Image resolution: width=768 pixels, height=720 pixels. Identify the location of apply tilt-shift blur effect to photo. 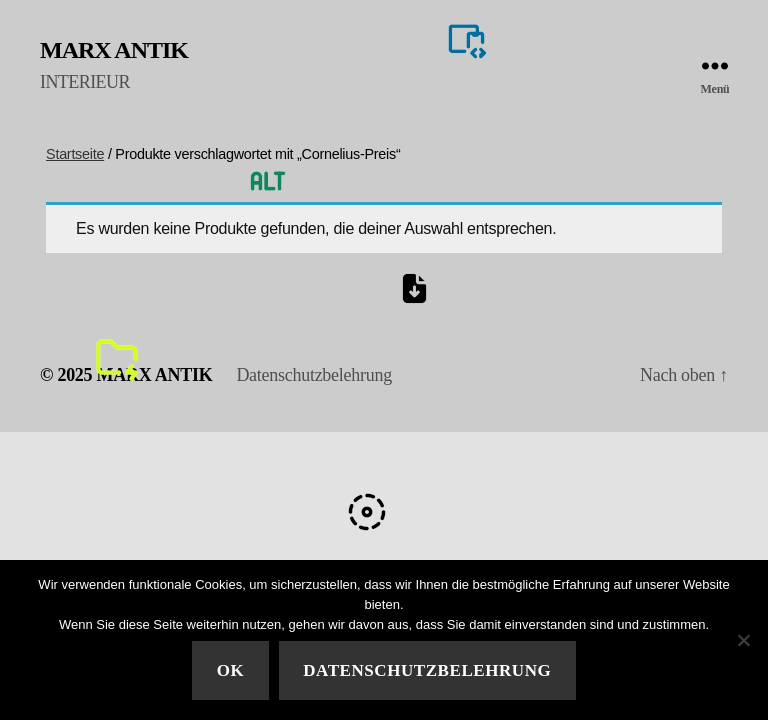
(367, 512).